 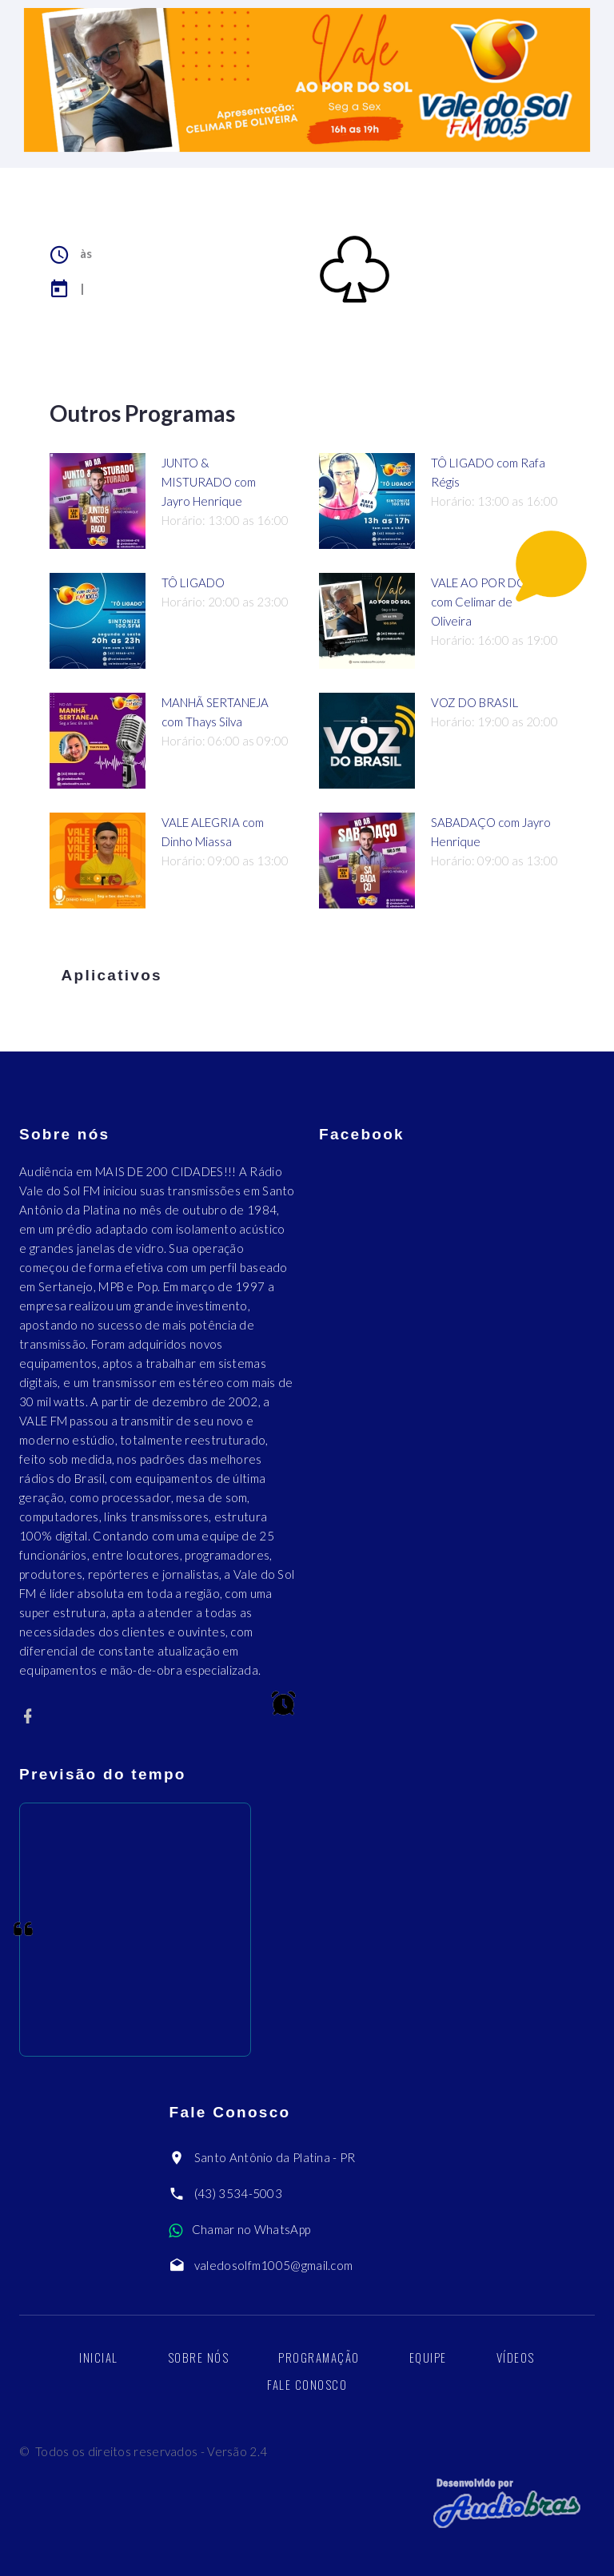 I want to click on insert a block quote, so click(x=23, y=1929).